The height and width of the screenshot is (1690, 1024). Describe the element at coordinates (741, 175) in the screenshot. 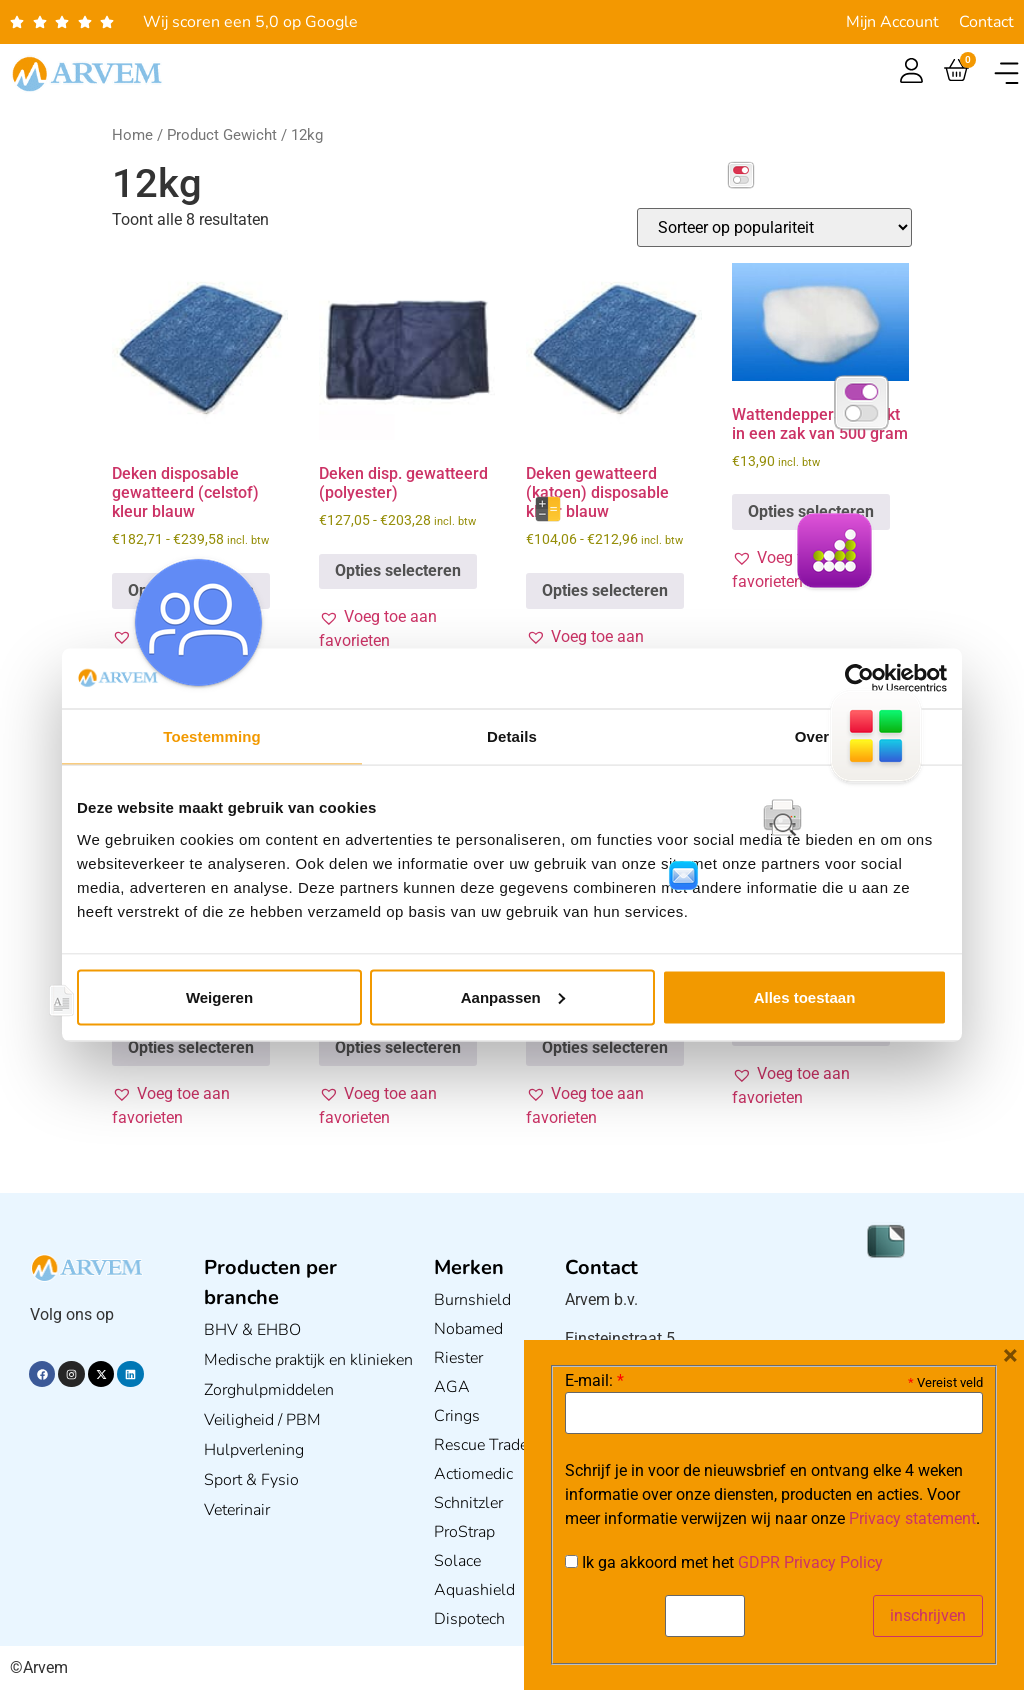

I see `open system settings or preferences` at that location.